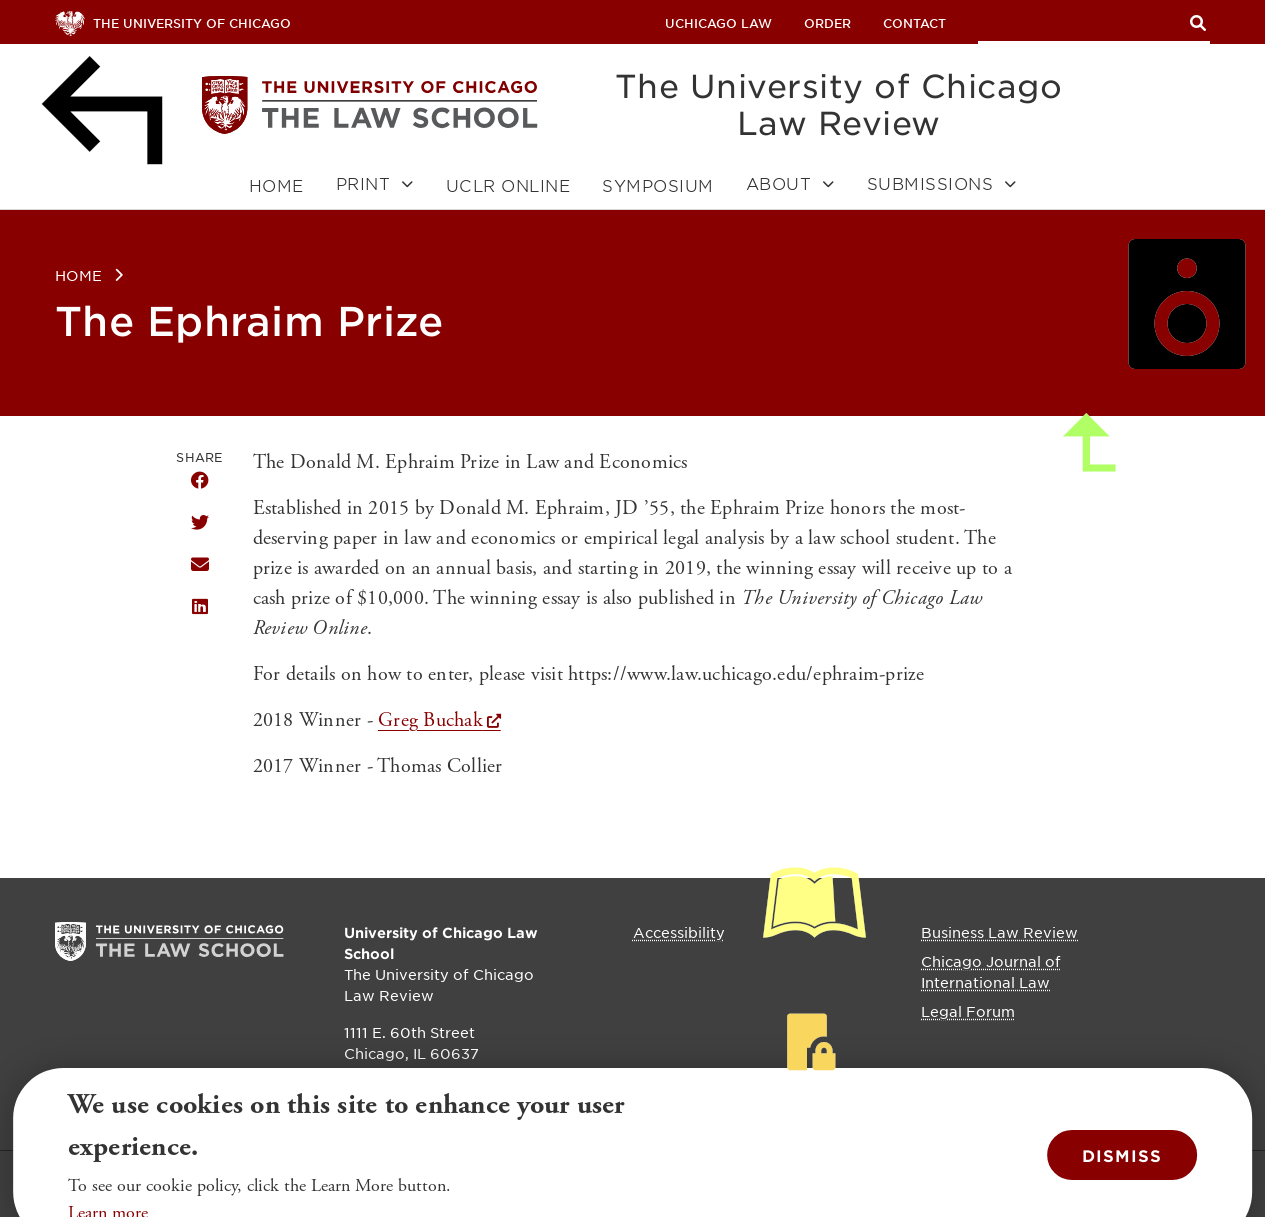  I want to click on go back and up to previous level, so click(1090, 446).